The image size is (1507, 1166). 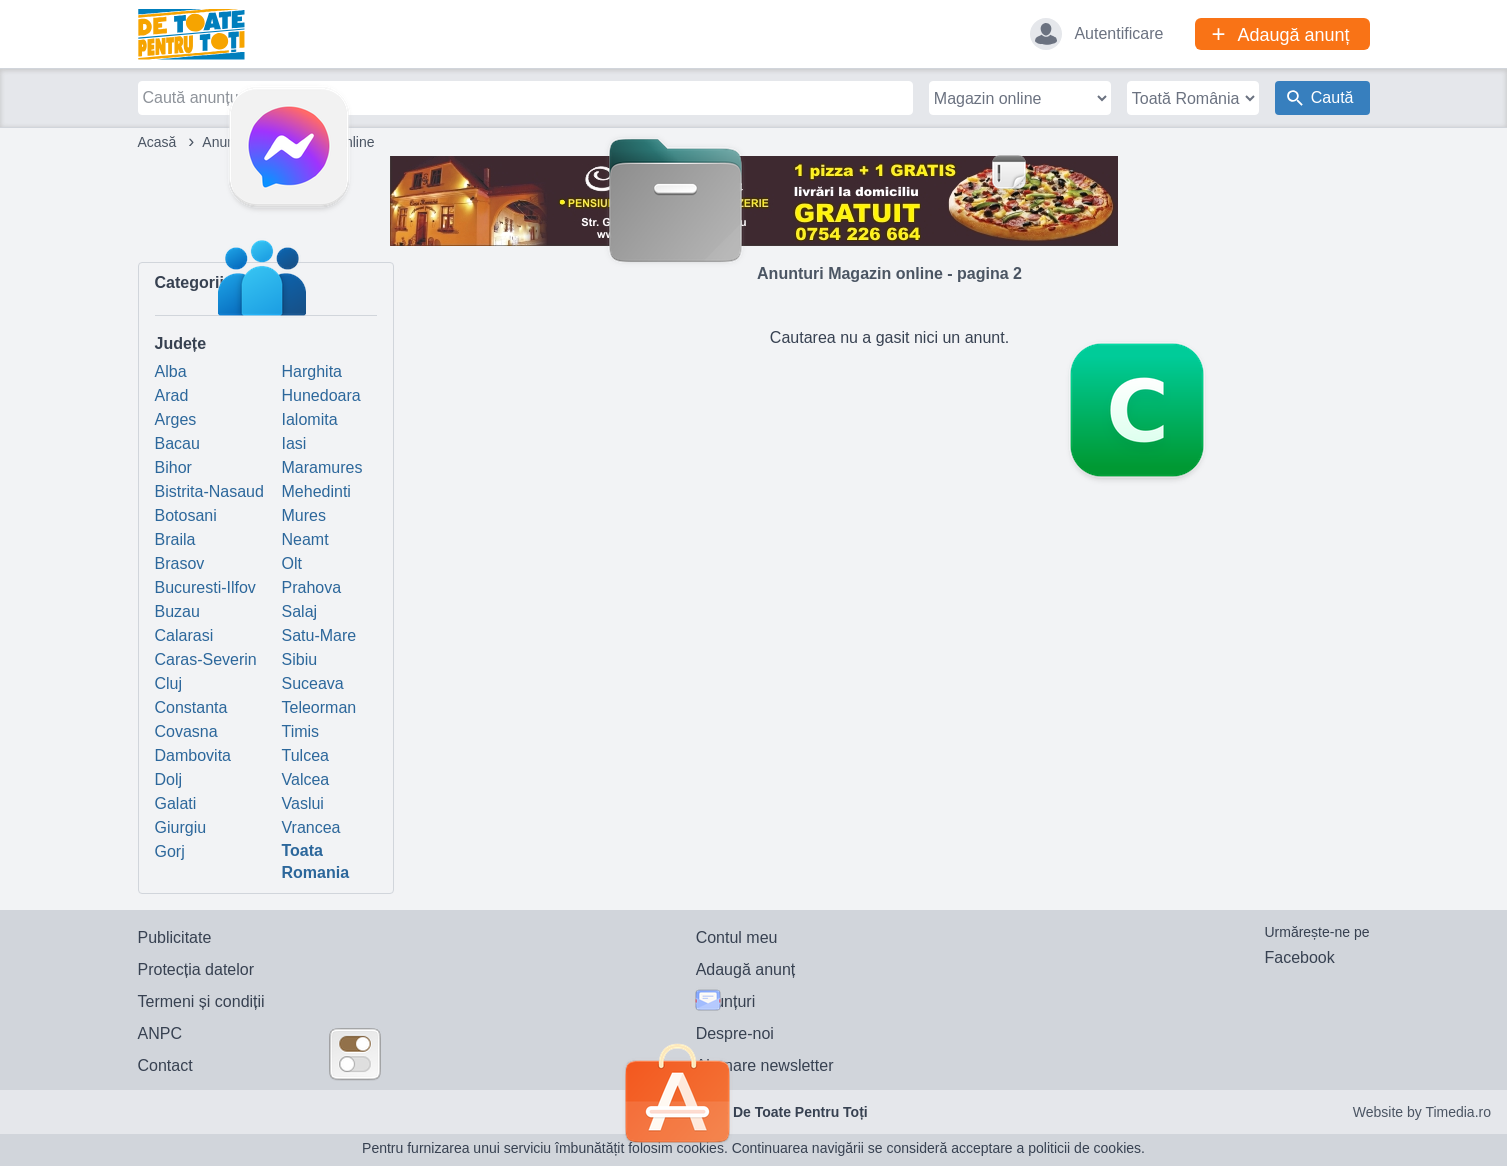 I want to click on configure tablet or stylus input settings, so click(x=1009, y=172).